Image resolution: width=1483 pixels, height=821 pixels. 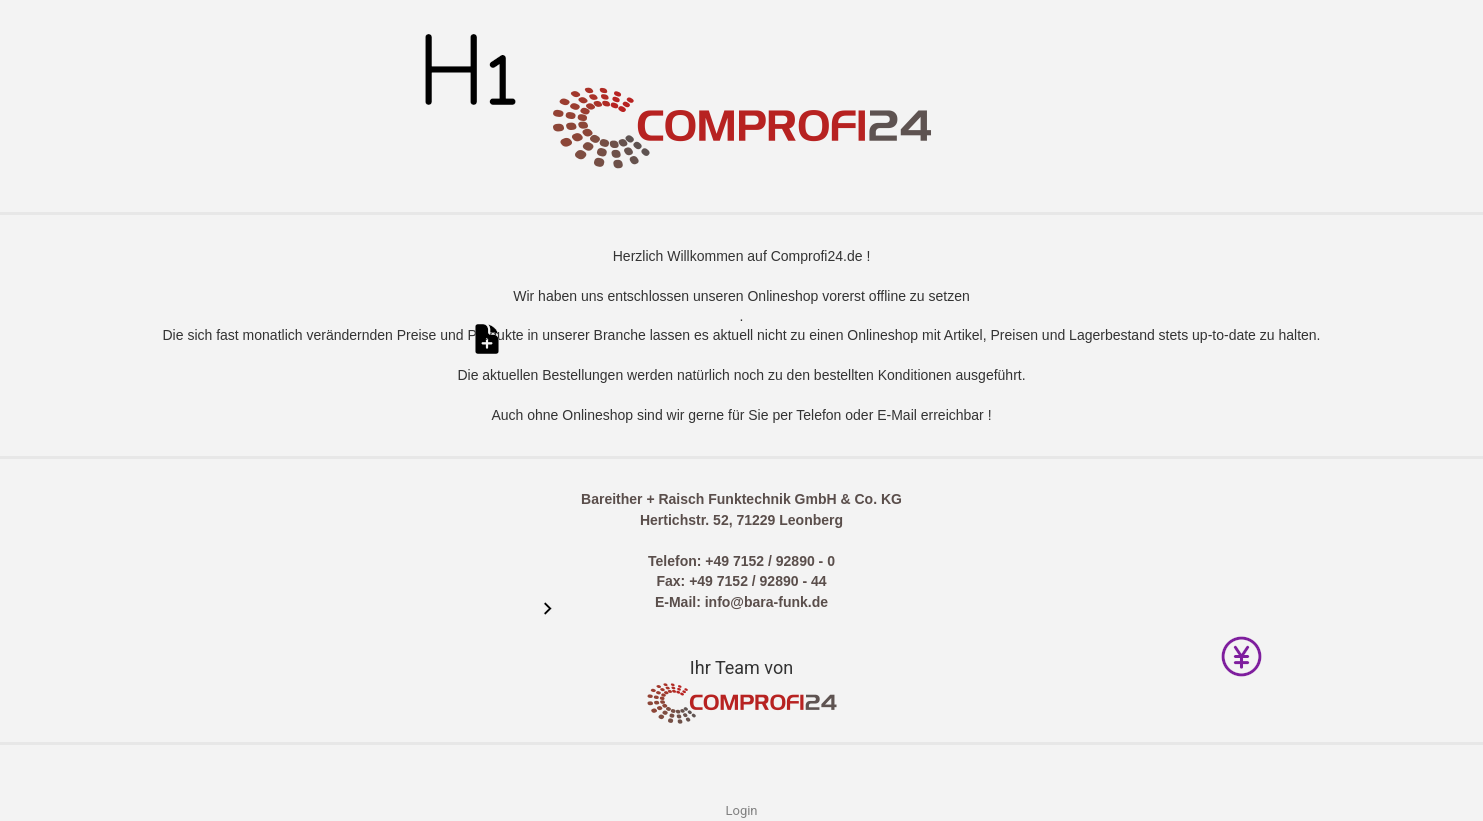 What do you see at coordinates (547, 608) in the screenshot?
I see `navigate to the next item or page` at bounding box center [547, 608].